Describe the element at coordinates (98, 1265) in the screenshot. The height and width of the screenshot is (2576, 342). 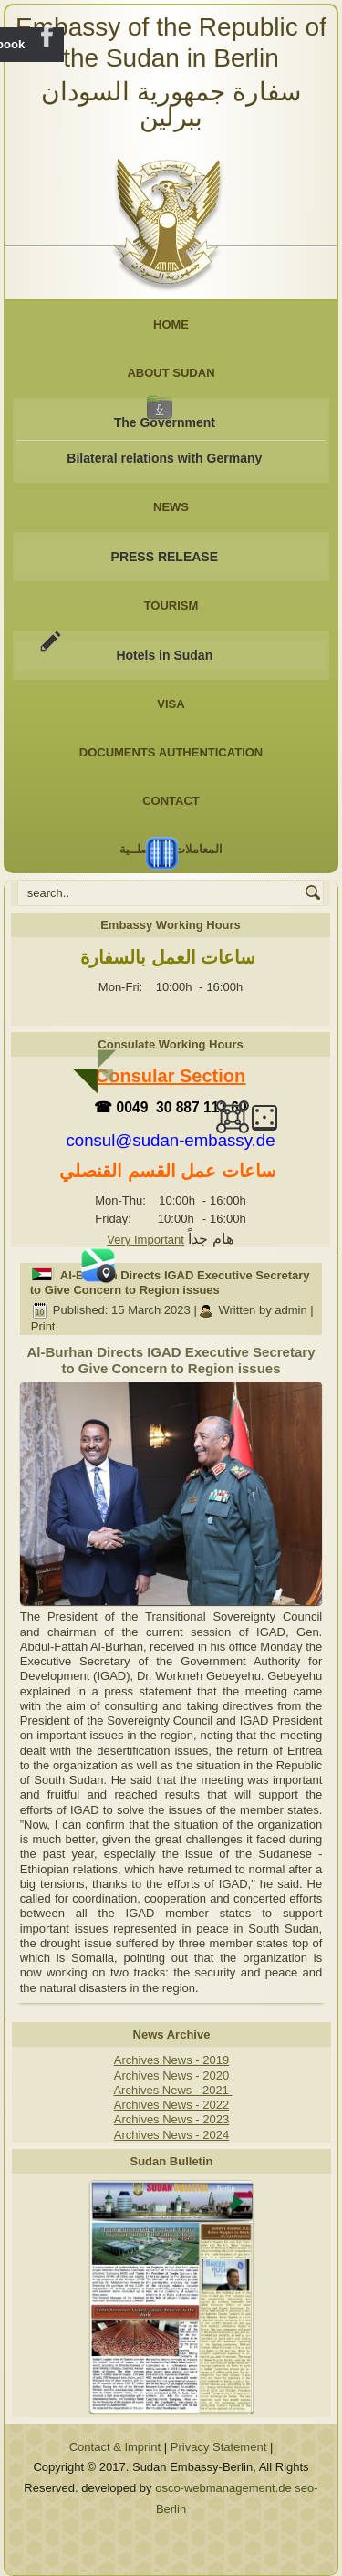
I see `open Google Maps` at that location.